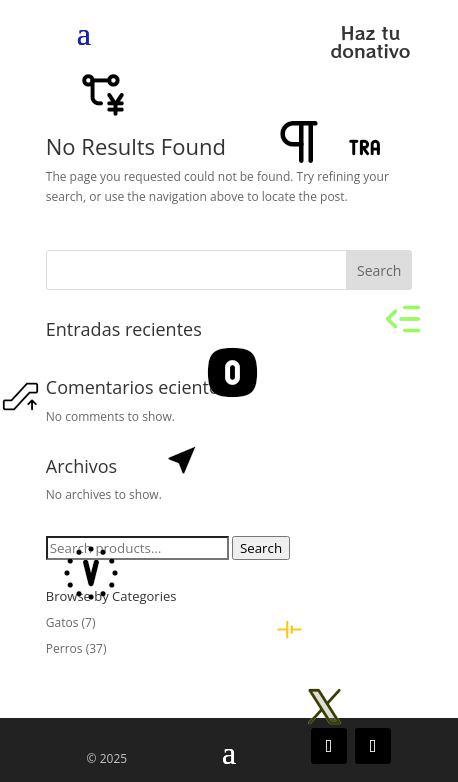  Describe the element at coordinates (182, 460) in the screenshot. I see `access navigation or directions to current location` at that location.